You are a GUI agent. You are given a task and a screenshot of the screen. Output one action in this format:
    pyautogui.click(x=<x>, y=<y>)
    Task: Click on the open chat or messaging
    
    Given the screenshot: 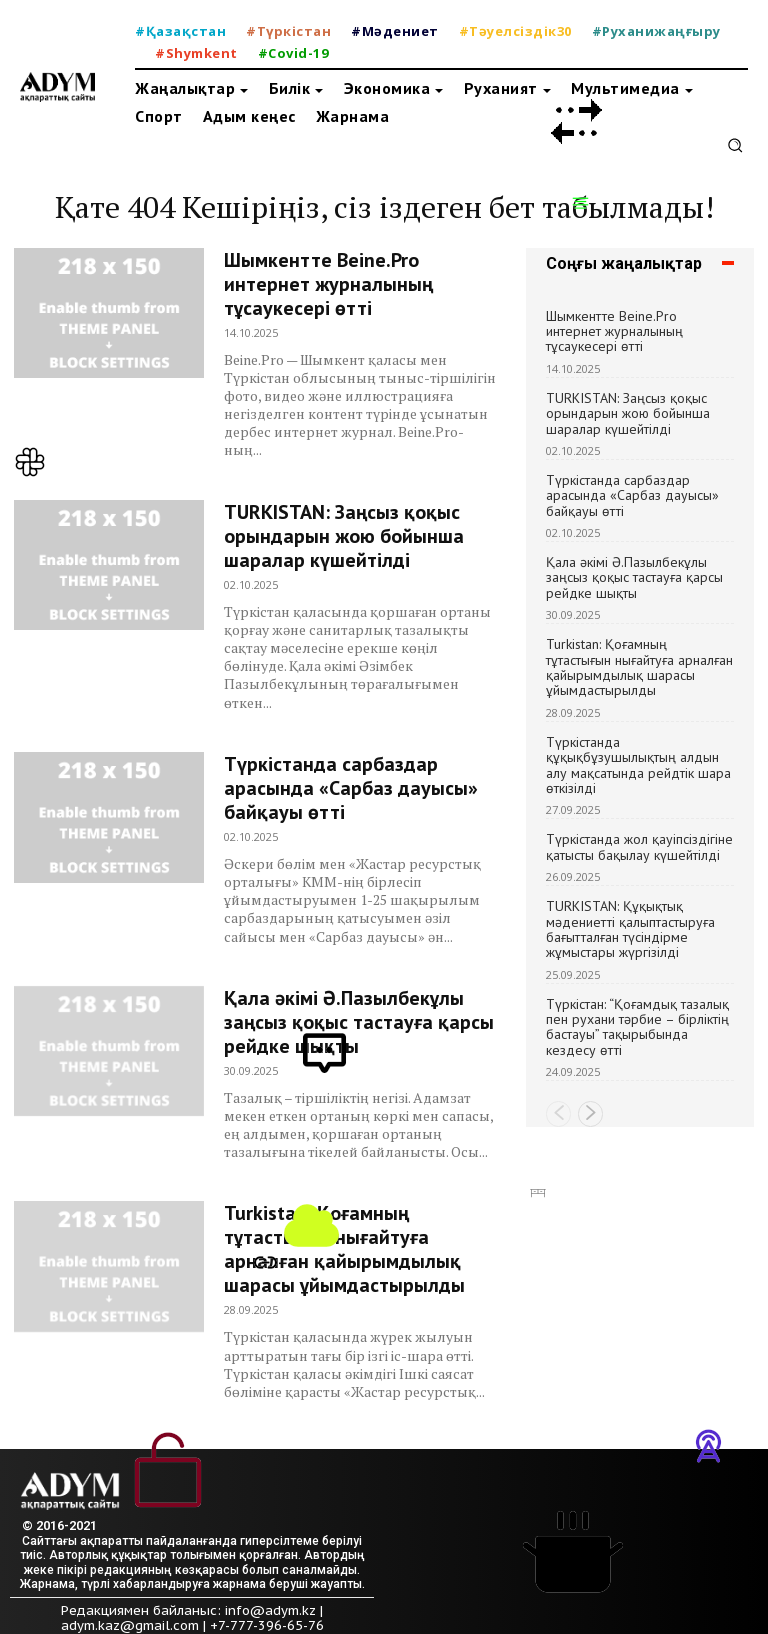 What is the action you would take?
    pyautogui.click(x=324, y=1051)
    